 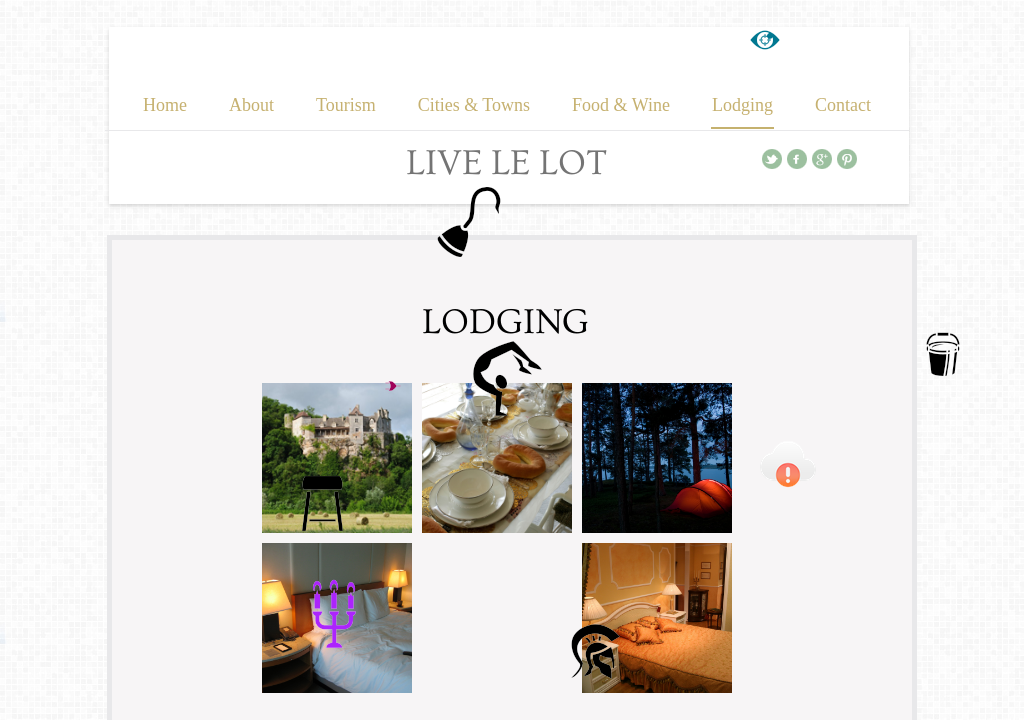 What do you see at coordinates (943, 353) in the screenshot?
I see `a bucket or container item in game inventory` at bounding box center [943, 353].